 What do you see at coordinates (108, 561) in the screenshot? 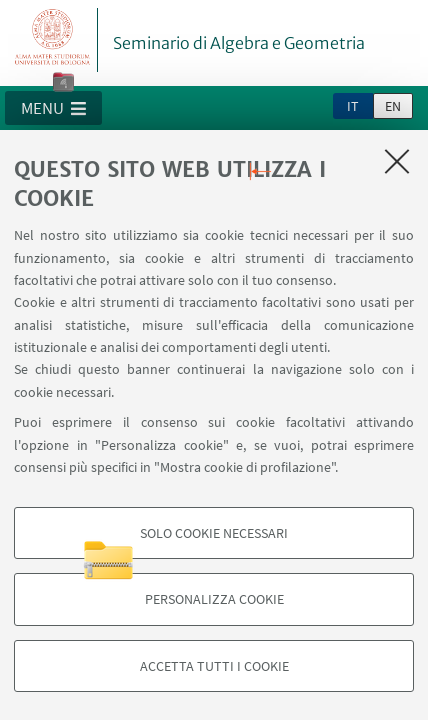
I see `open a compressed zip folder` at bounding box center [108, 561].